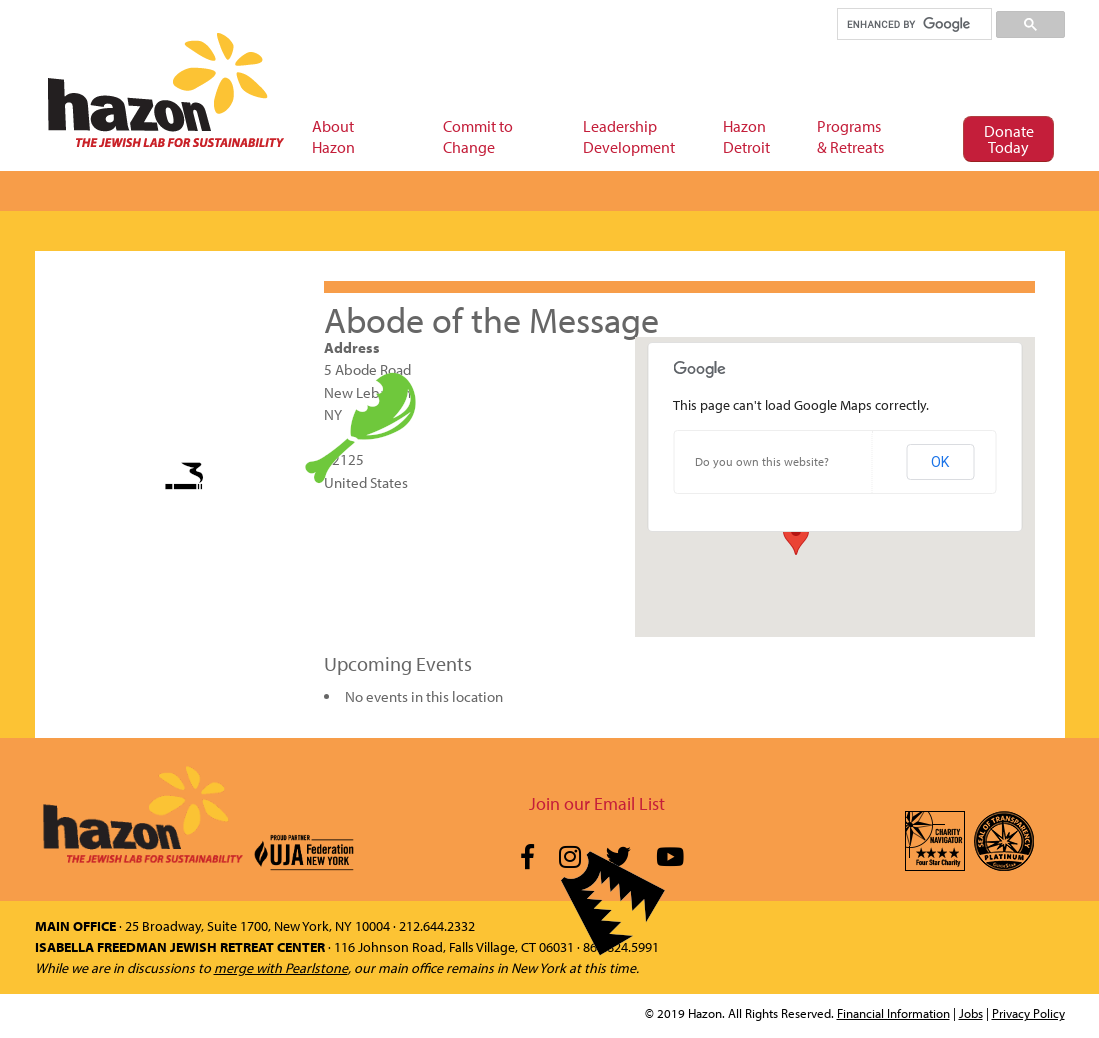 The image size is (1099, 1038). I want to click on food or hunger indicator in a game, so click(360, 427).